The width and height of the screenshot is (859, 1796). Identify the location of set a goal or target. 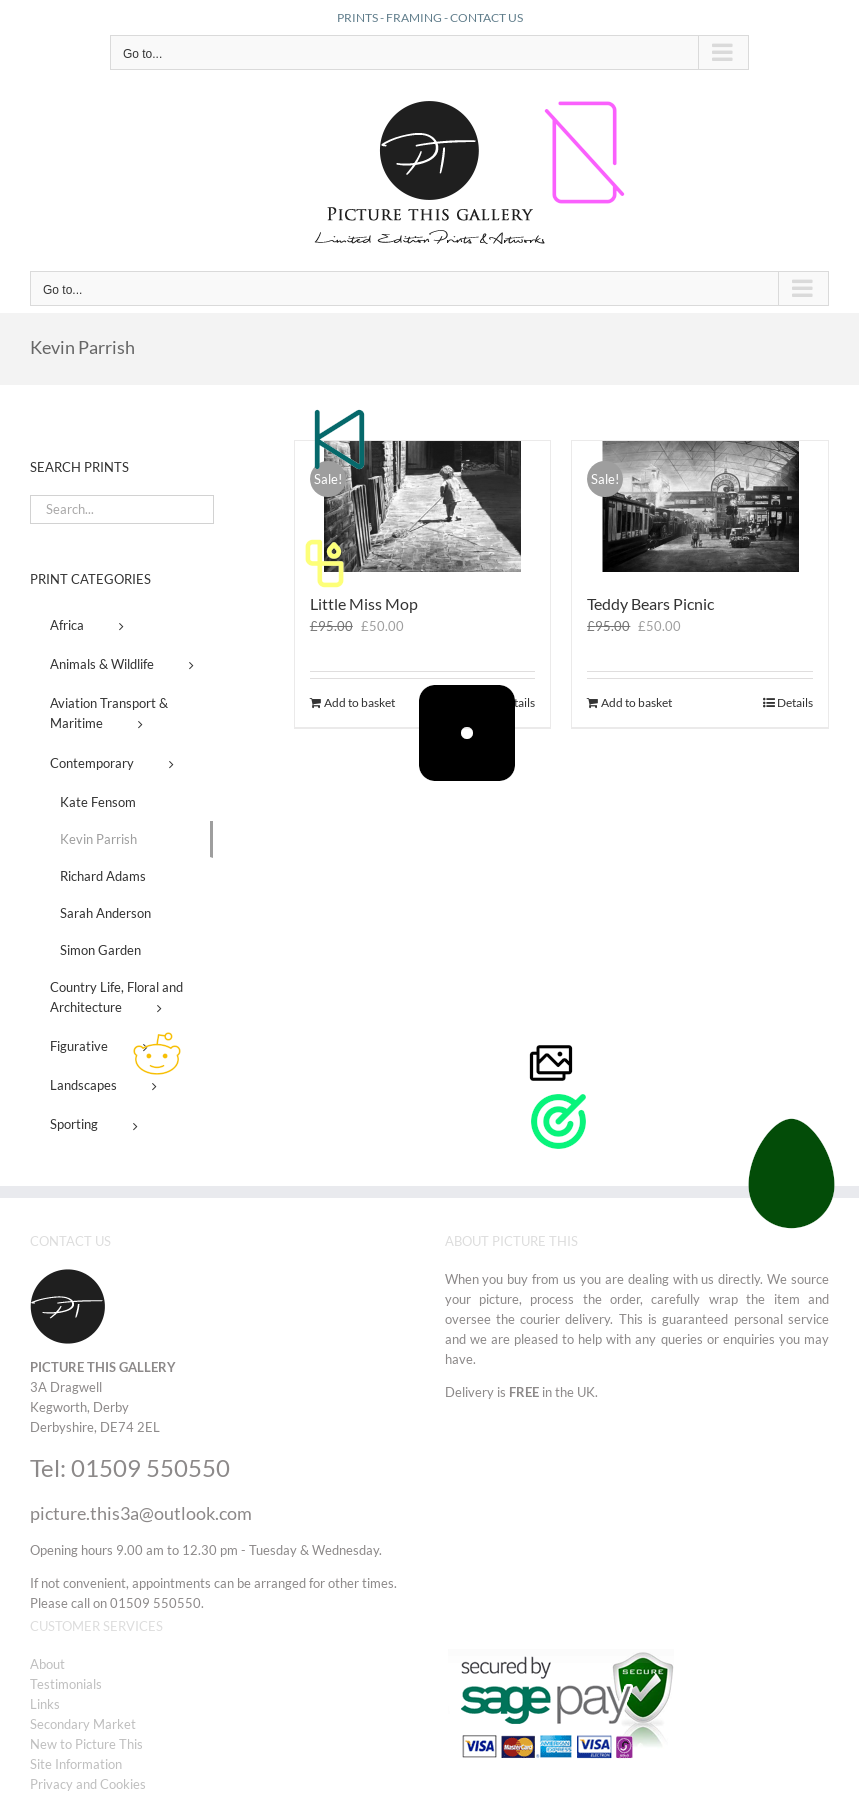
(558, 1121).